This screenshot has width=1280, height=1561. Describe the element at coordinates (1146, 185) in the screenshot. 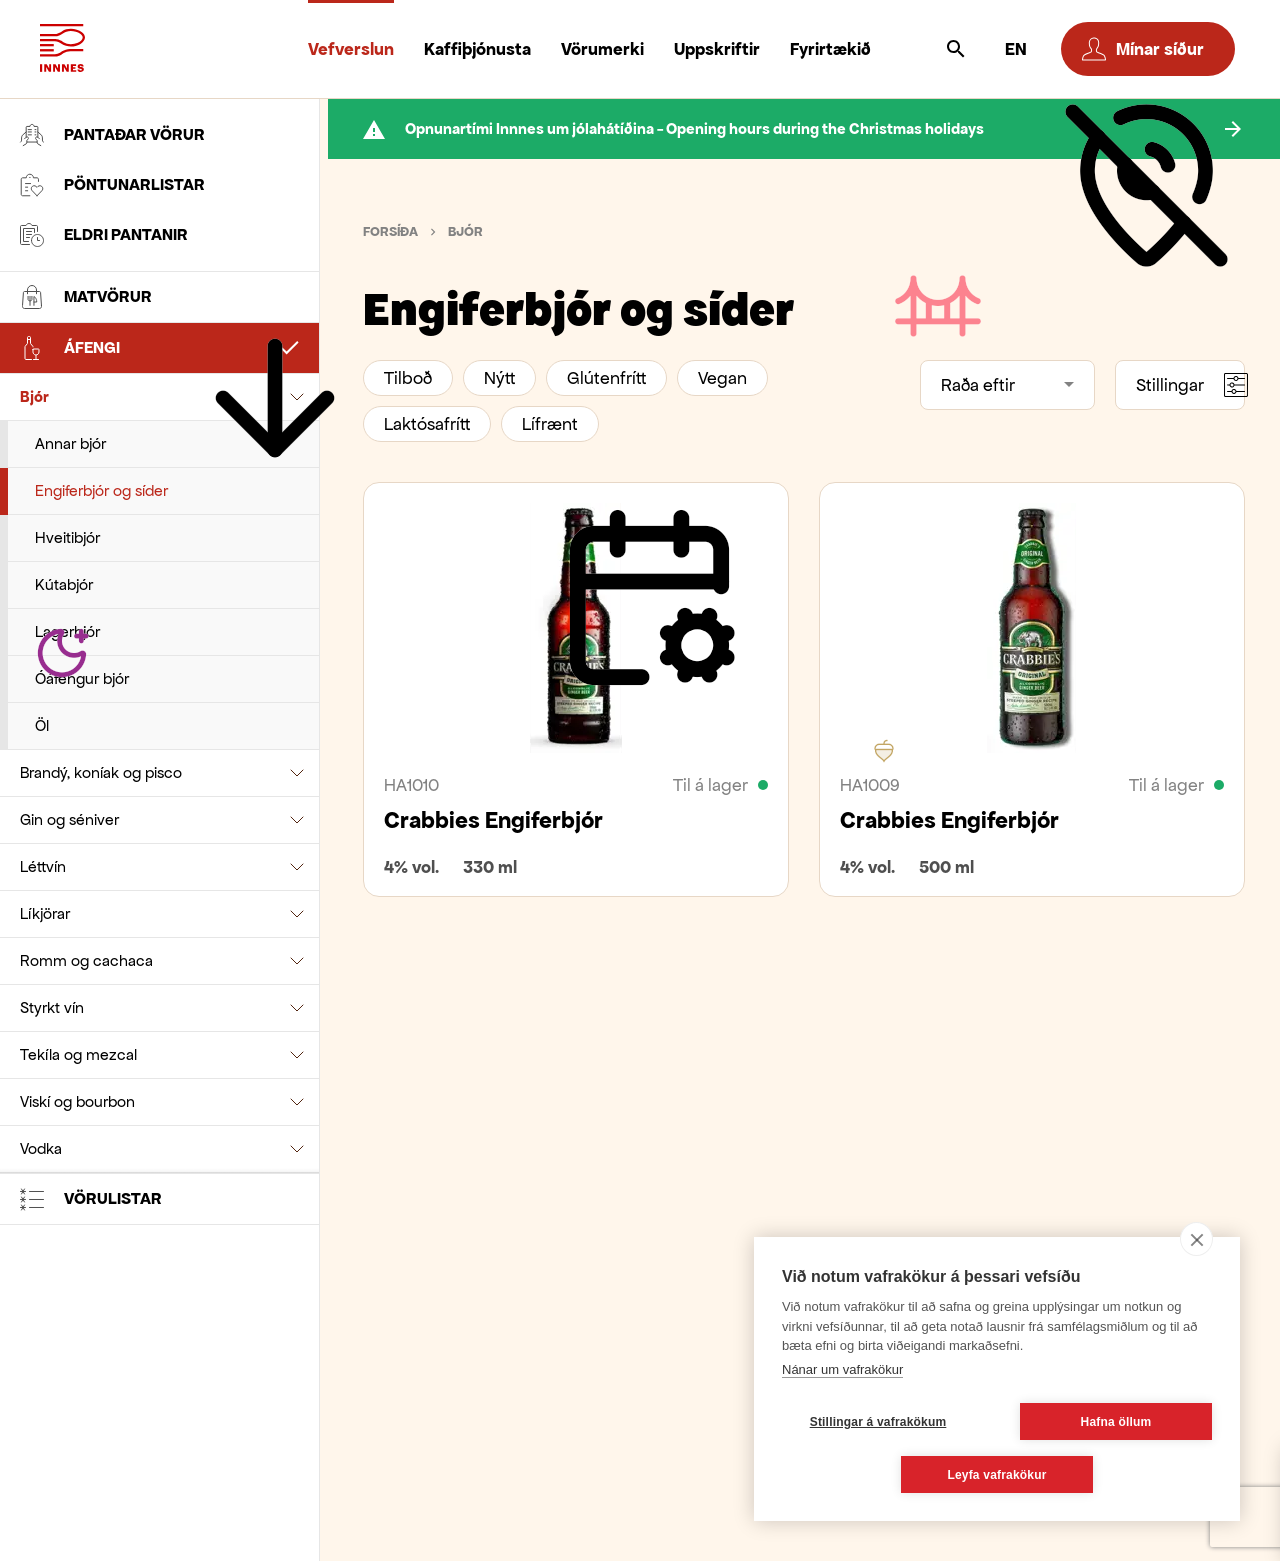

I see `disable location services` at that location.